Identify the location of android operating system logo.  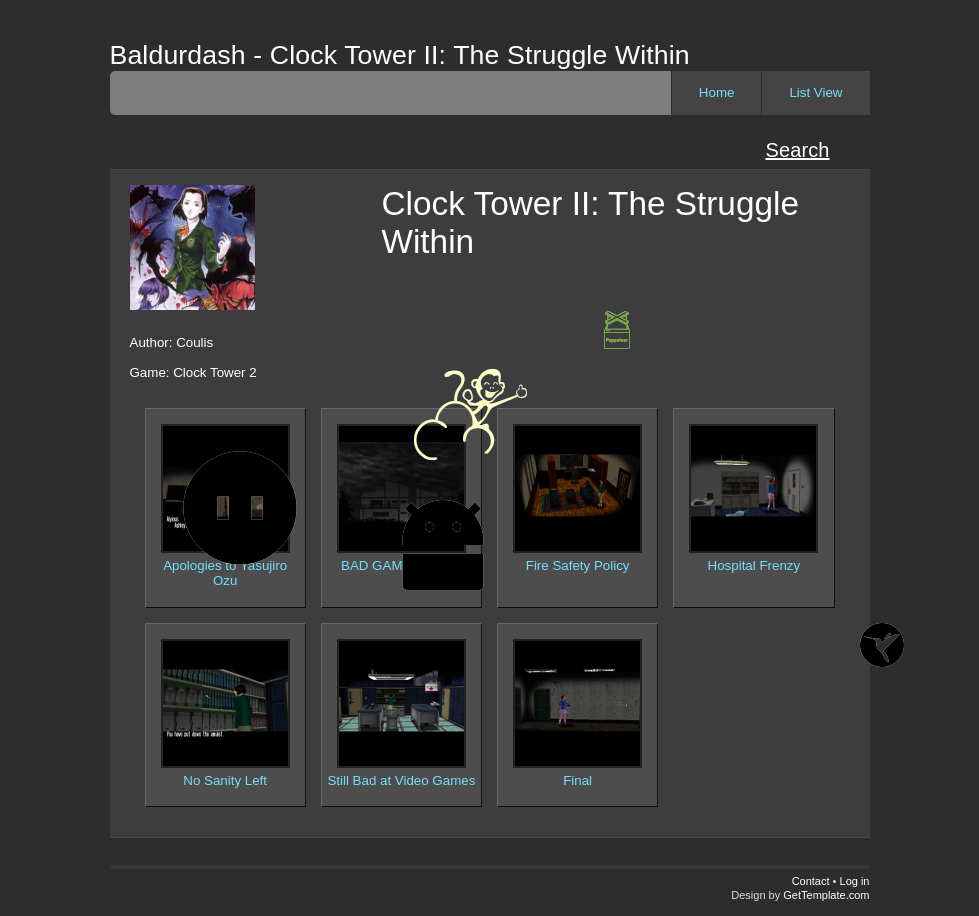
(443, 545).